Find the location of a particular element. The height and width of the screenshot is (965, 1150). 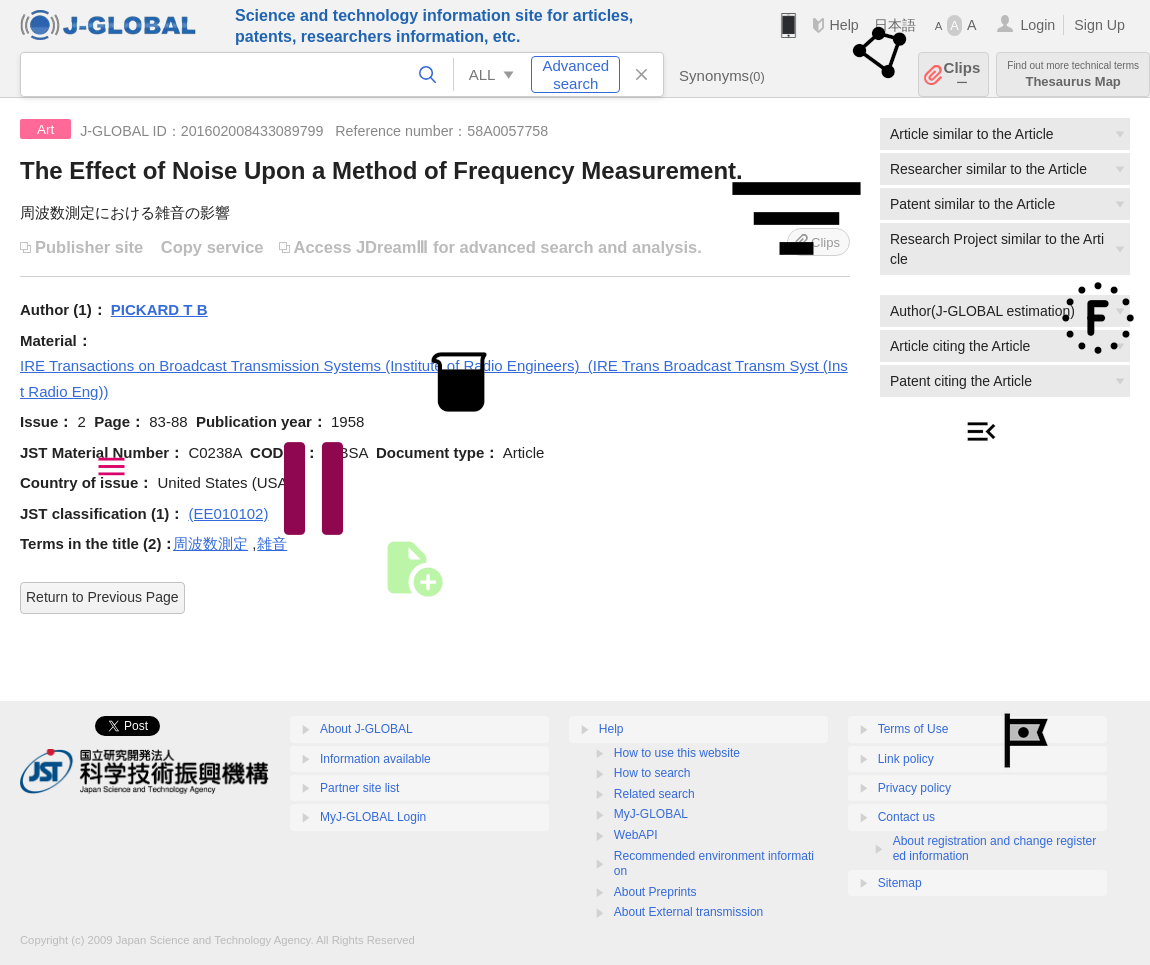

create a polygon or shape is located at coordinates (880, 52).